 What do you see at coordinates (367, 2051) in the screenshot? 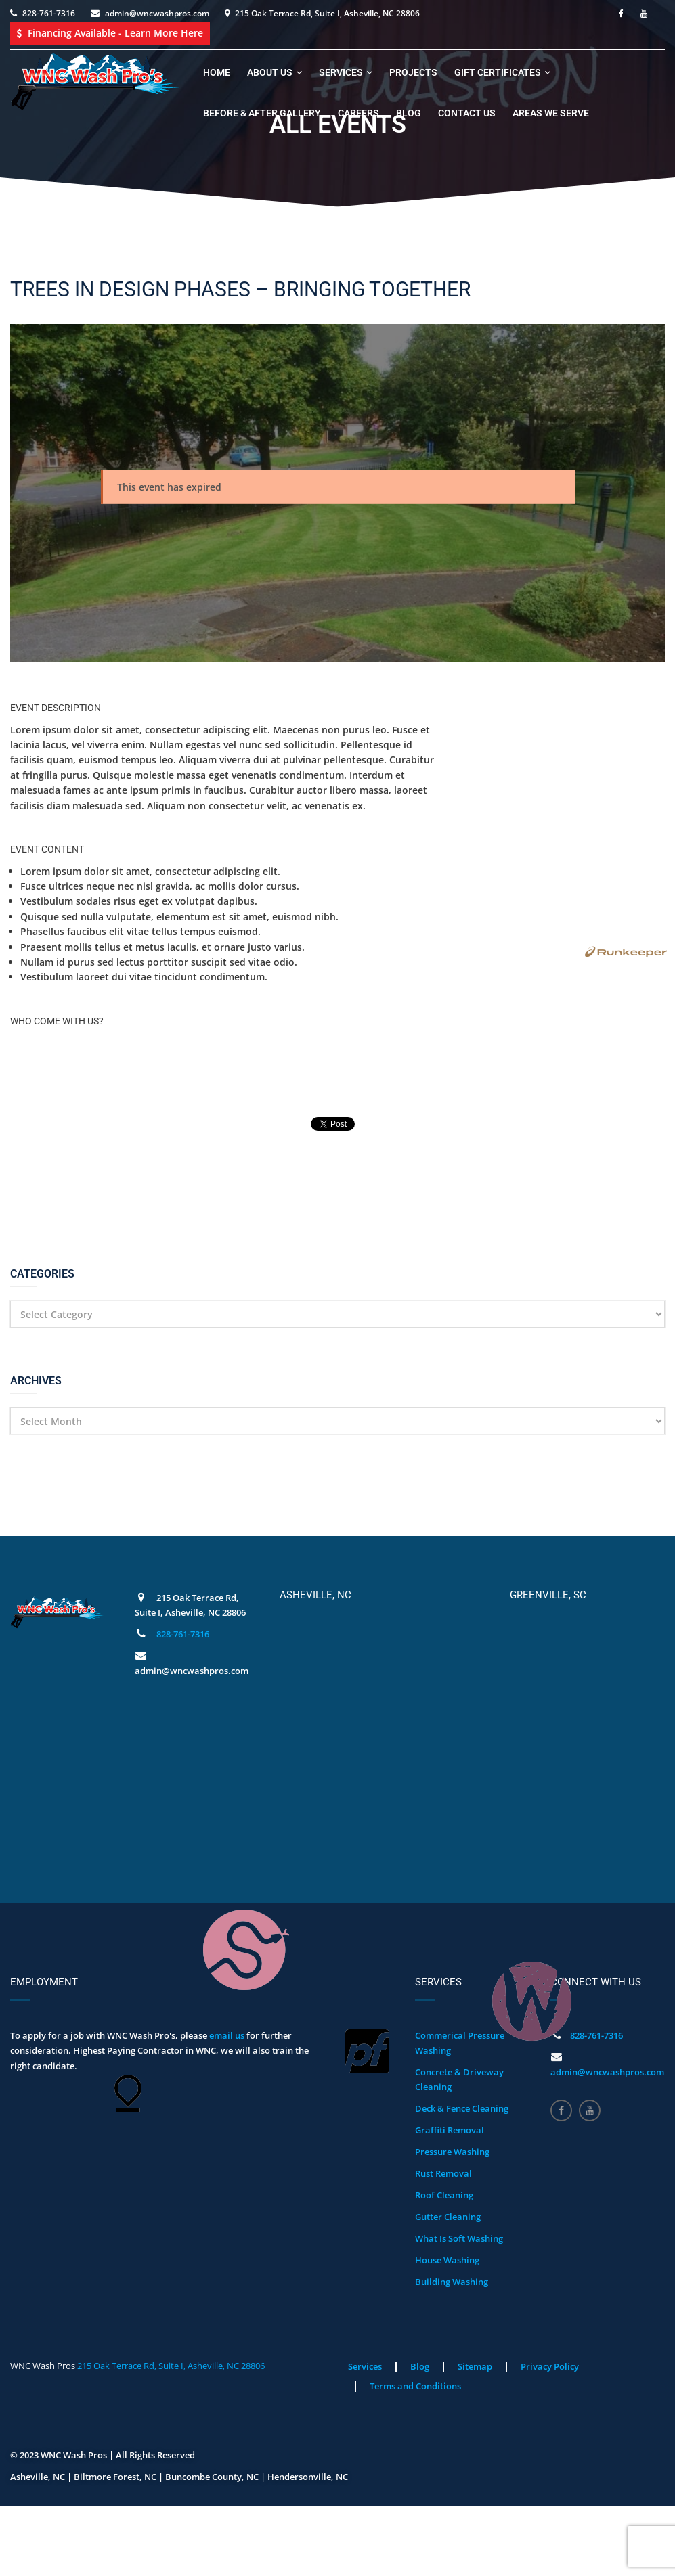
I see `open pfSense firewall dashboard` at bounding box center [367, 2051].